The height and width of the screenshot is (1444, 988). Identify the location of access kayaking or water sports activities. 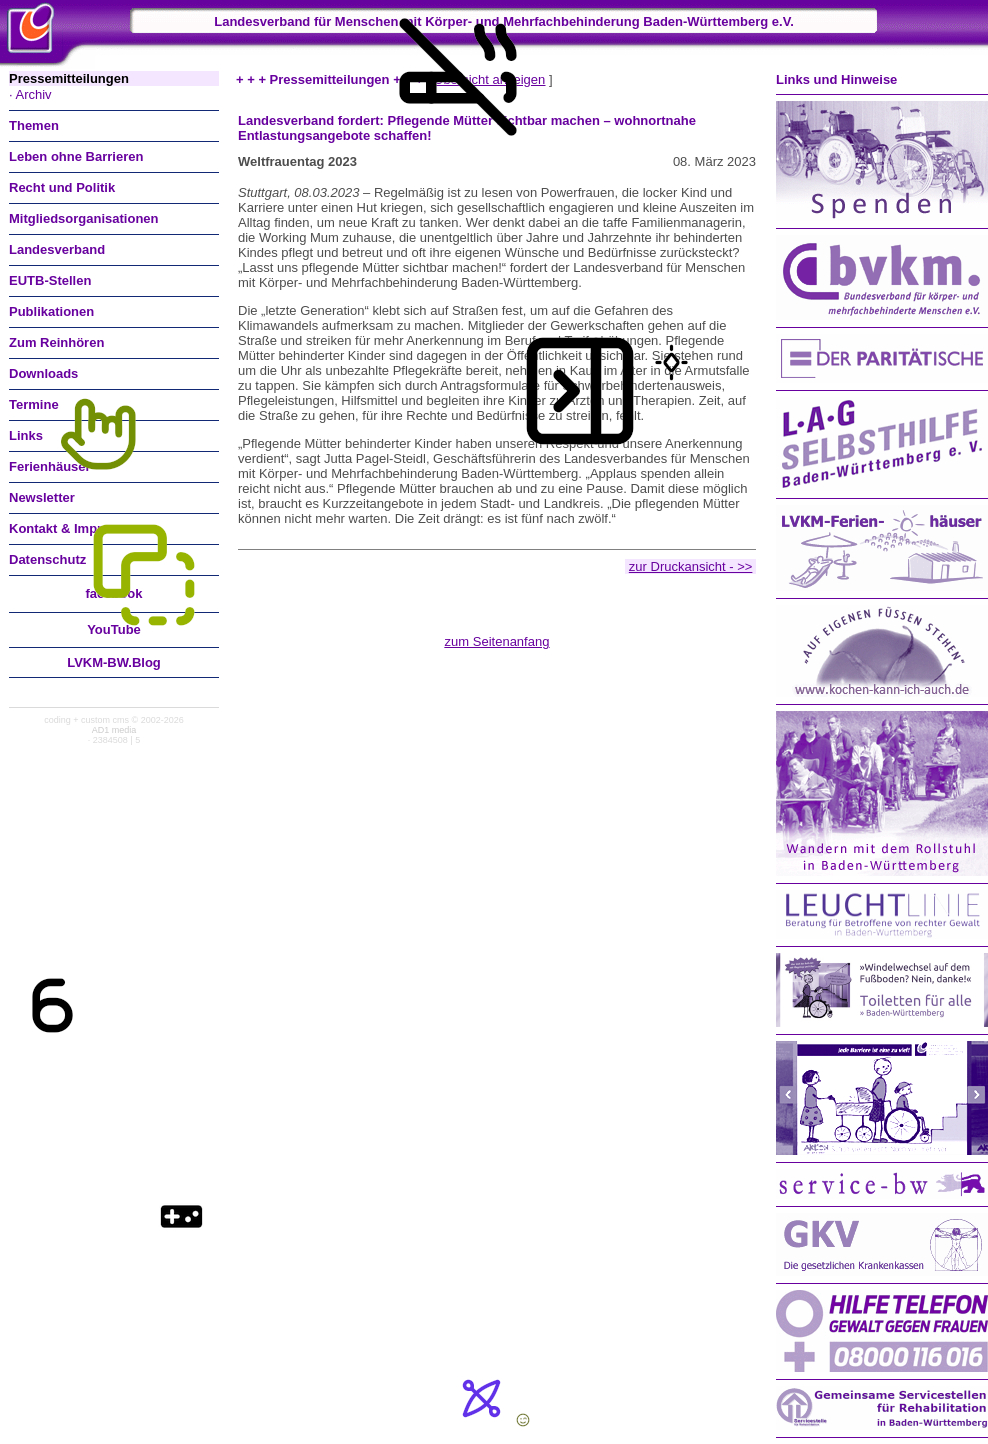
(481, 1398).